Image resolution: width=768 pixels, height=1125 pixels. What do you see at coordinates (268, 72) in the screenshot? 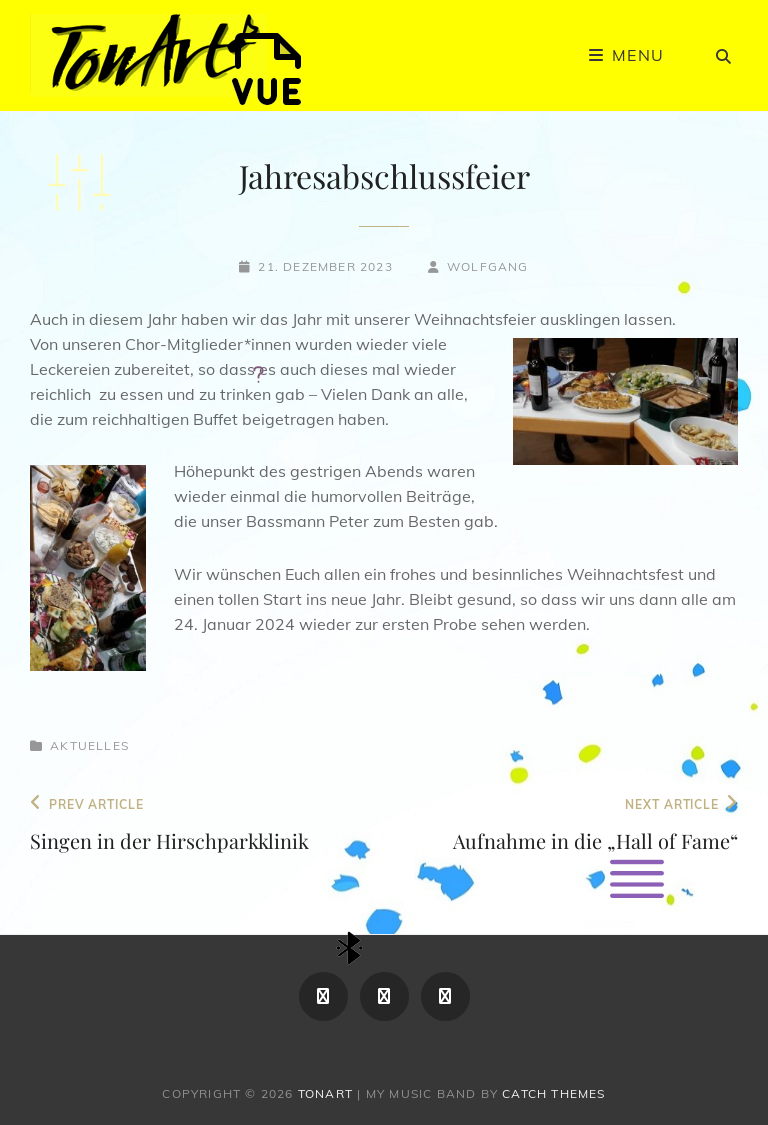
I see `a Vue.js file in your project` at bounding box center [268, 72].